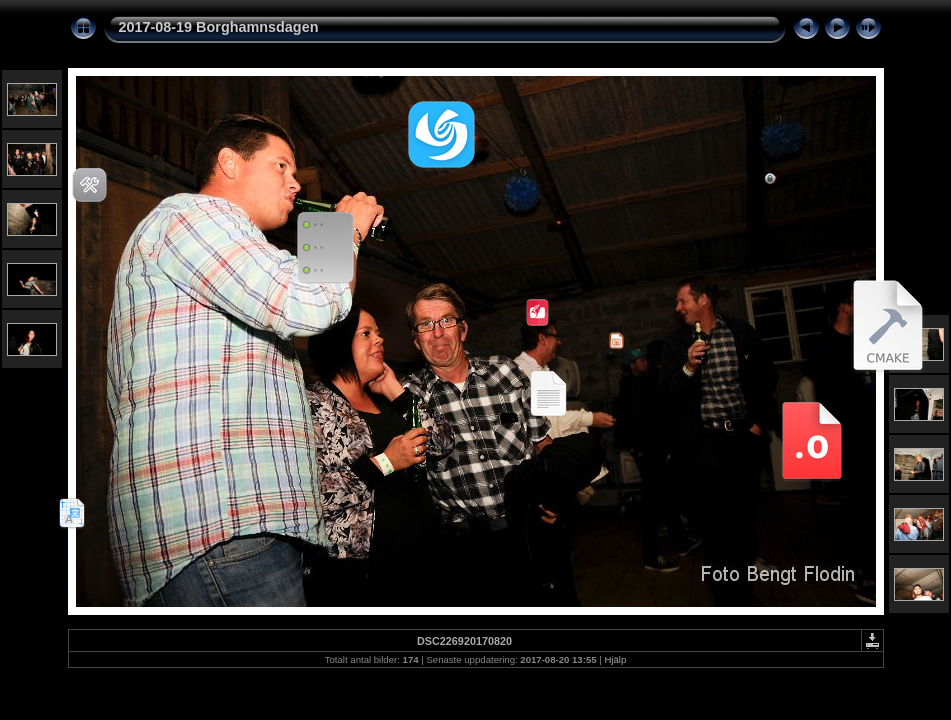 Image resolution: width=951 pixels, height=720 pixels. I want to click on a gettext translation template file (.pot), so click(72, 513).